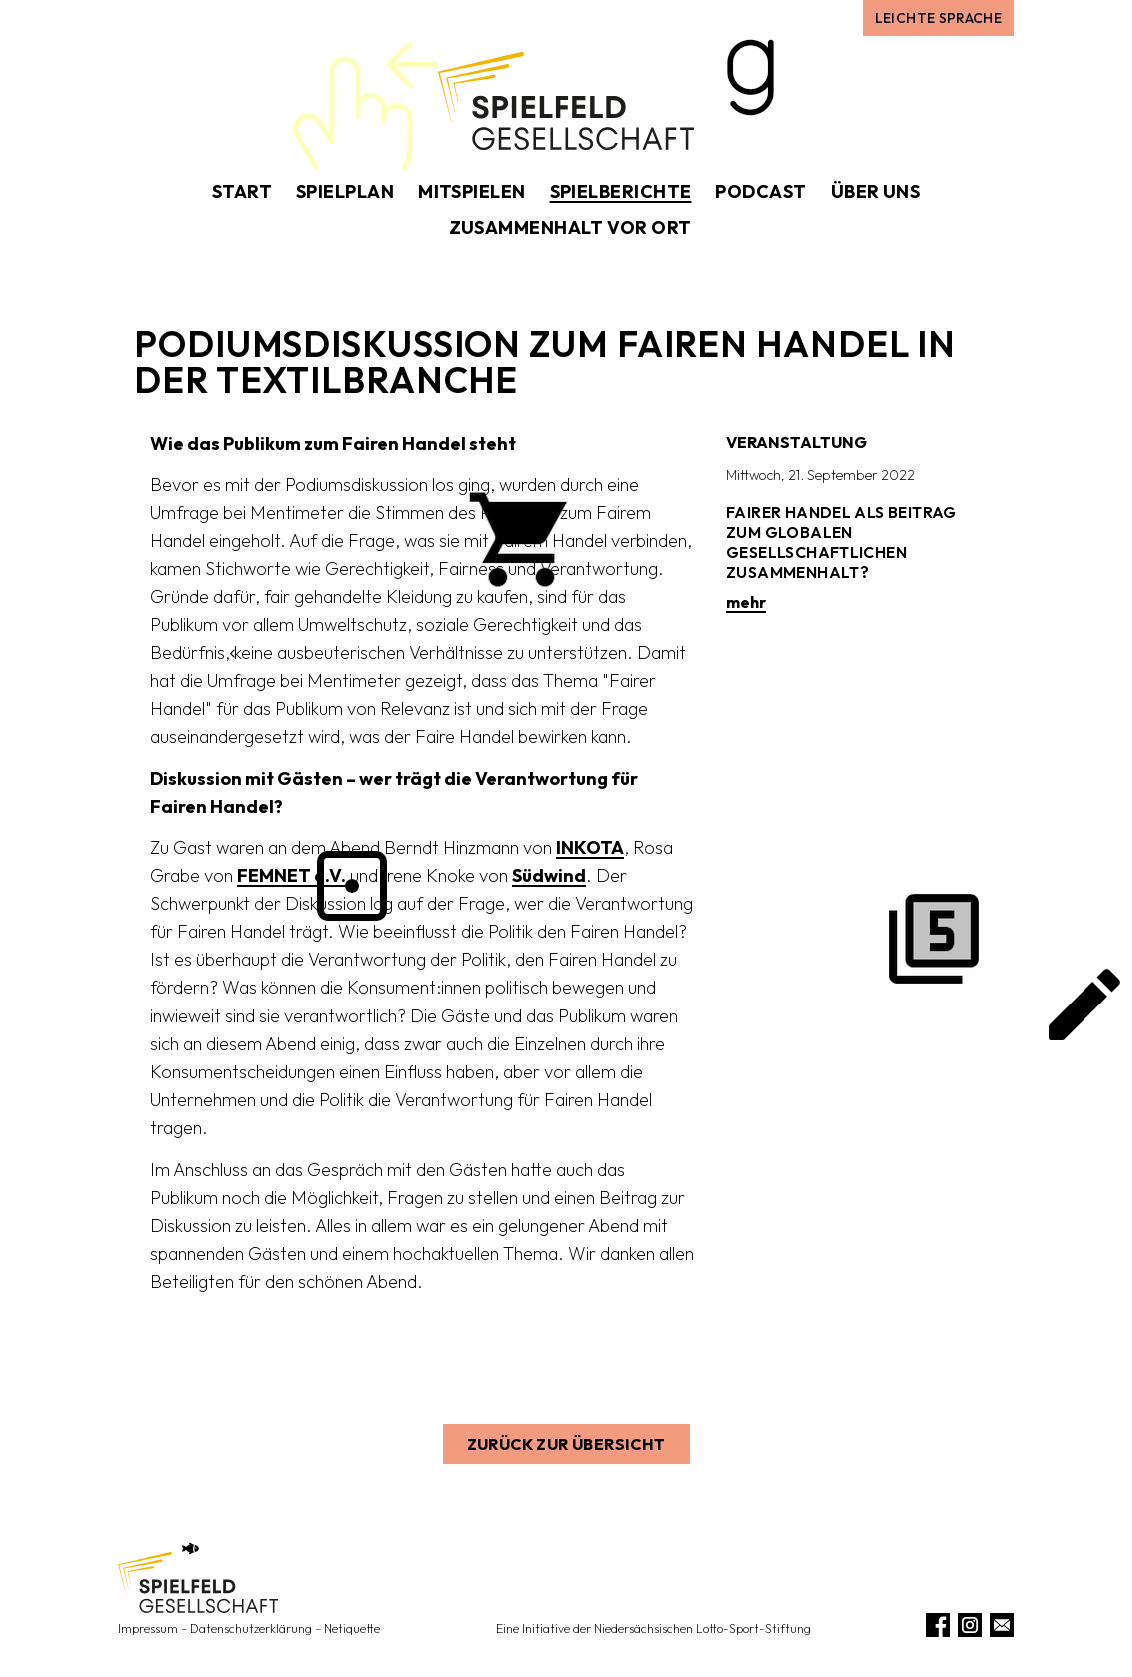 This screenshot has width=1132, height=1677. Describe the element at coordinates (358, 111) in the screenshot. I see `swipe left to navigate or dismiss` at that location.